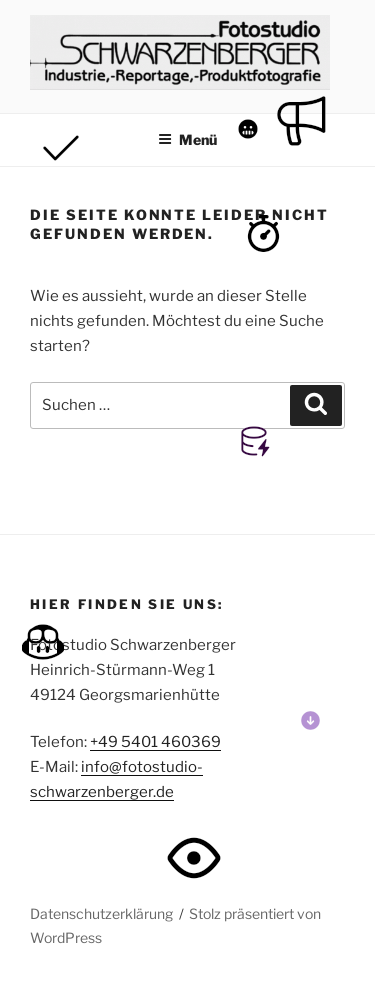 The height and width of the screenshot is (985, 375). What do you see at coordinates (248, 129) in the screenshot?
I see `indicates an awkward or uncomfortable status` at bounding box center [248, 129].